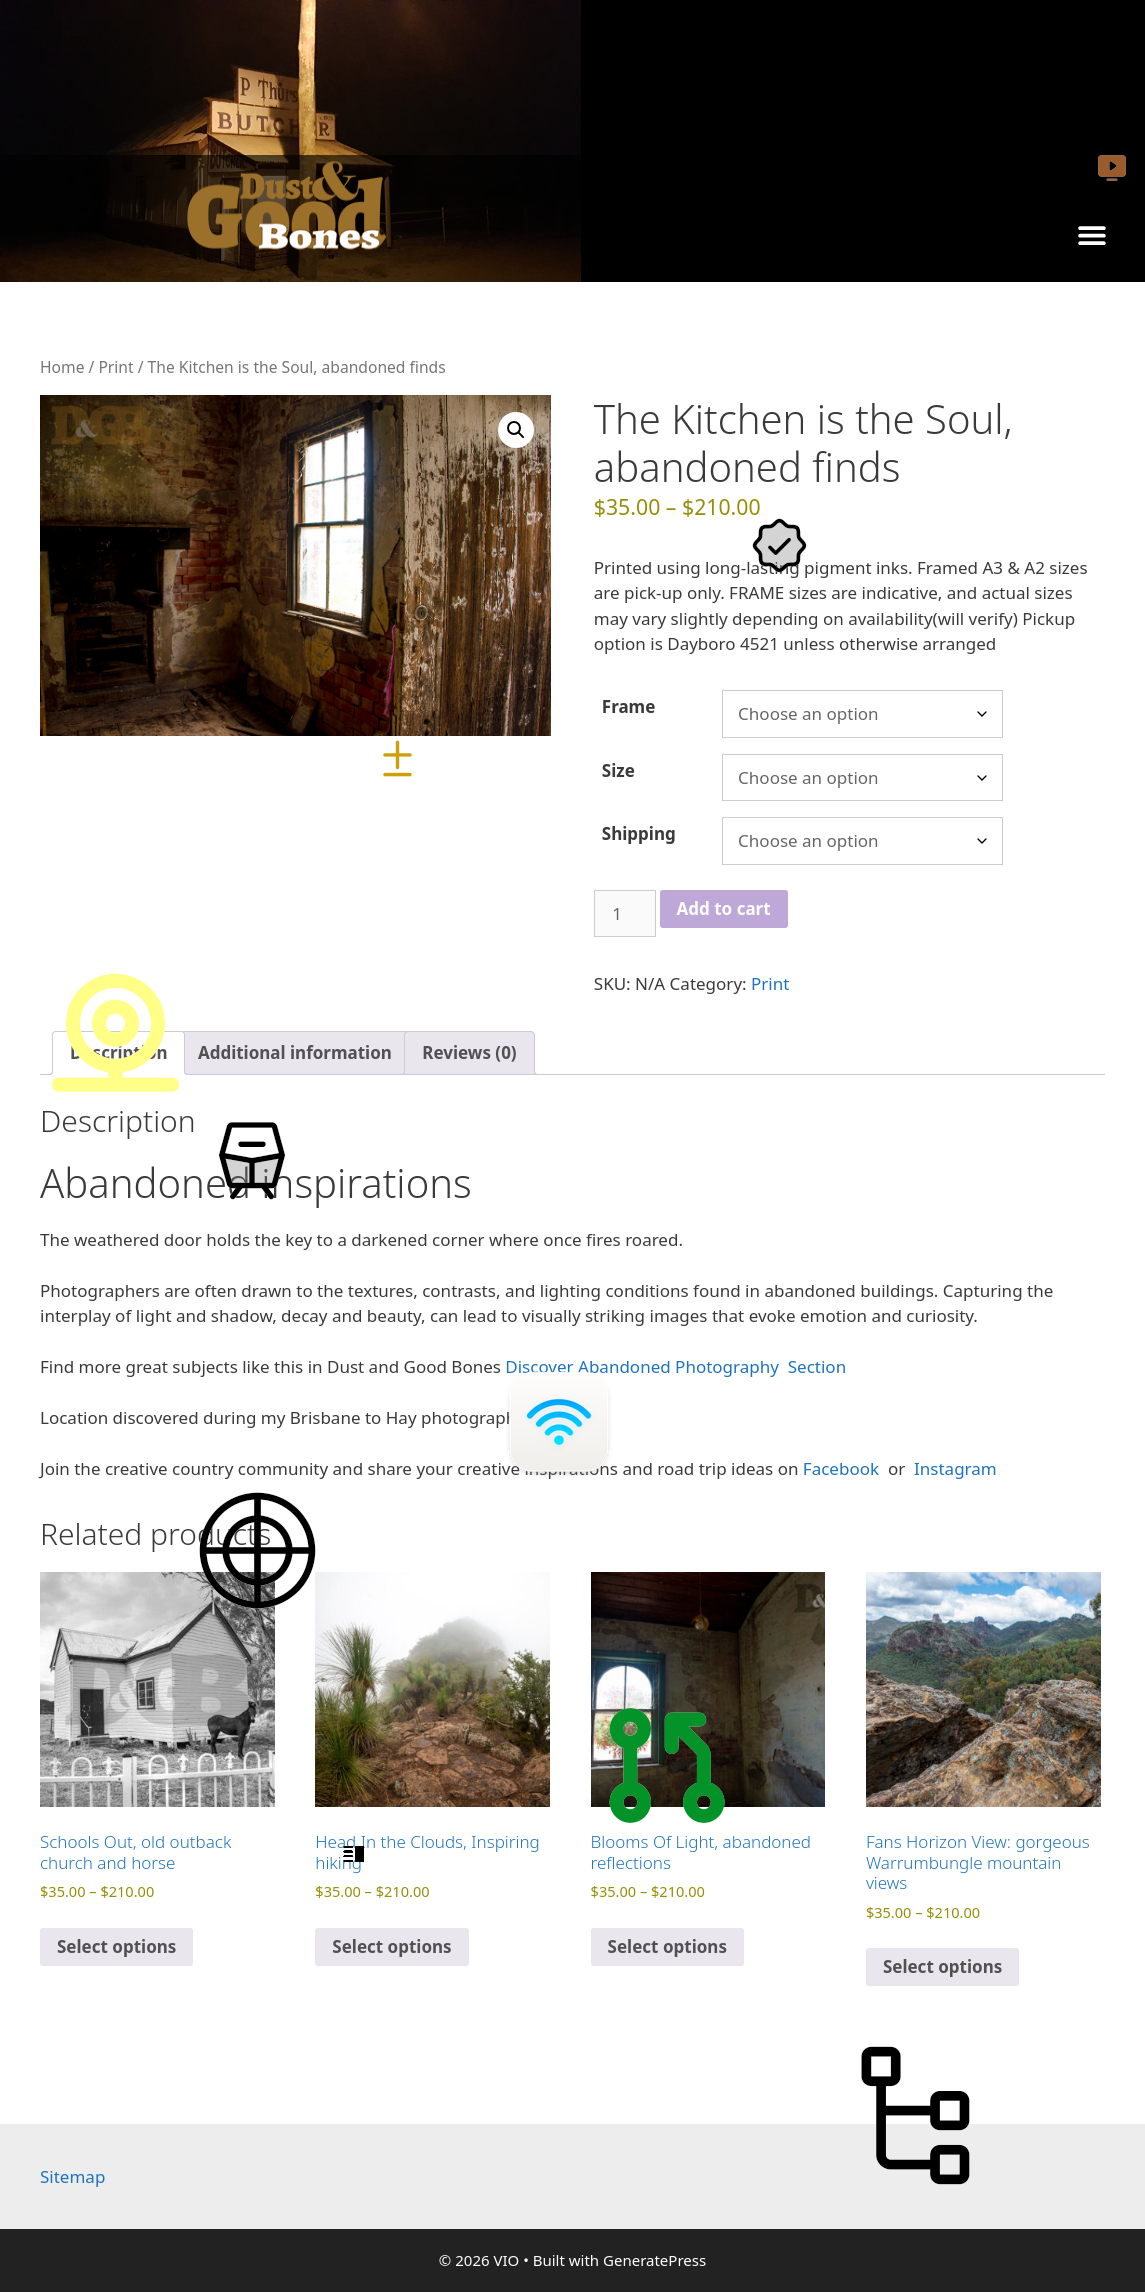 The image size is (1145, 2292). Describe the element at coordinates (779, 545) in the screenshot. I see `indicates verified or authenticated status` at that location.